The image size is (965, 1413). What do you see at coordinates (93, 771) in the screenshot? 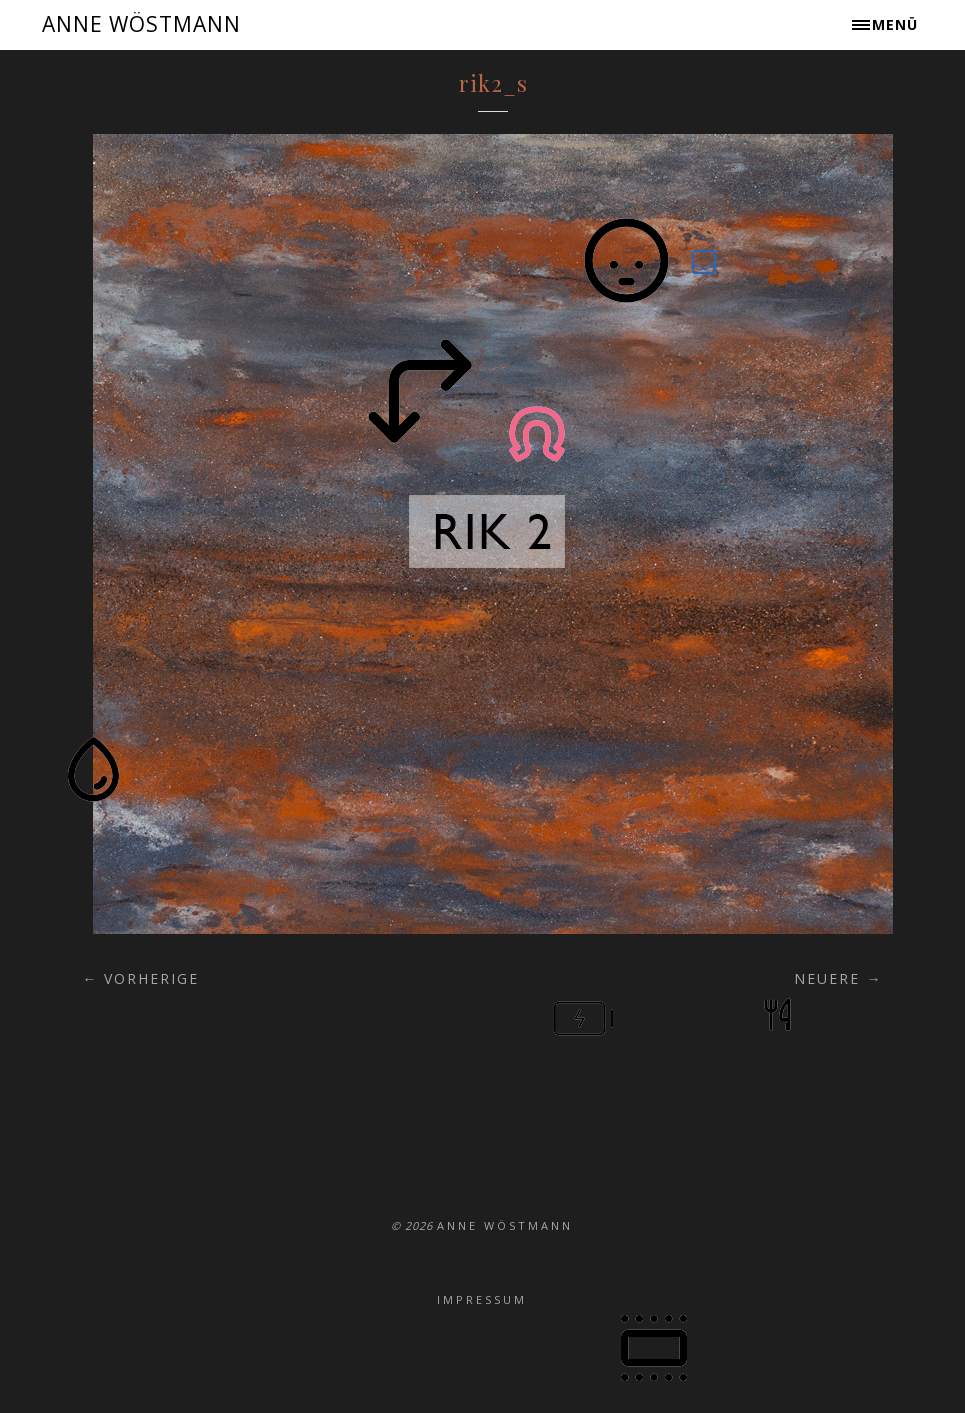
I see `adjust water or liquid settings` at bounding box center [93, 771].